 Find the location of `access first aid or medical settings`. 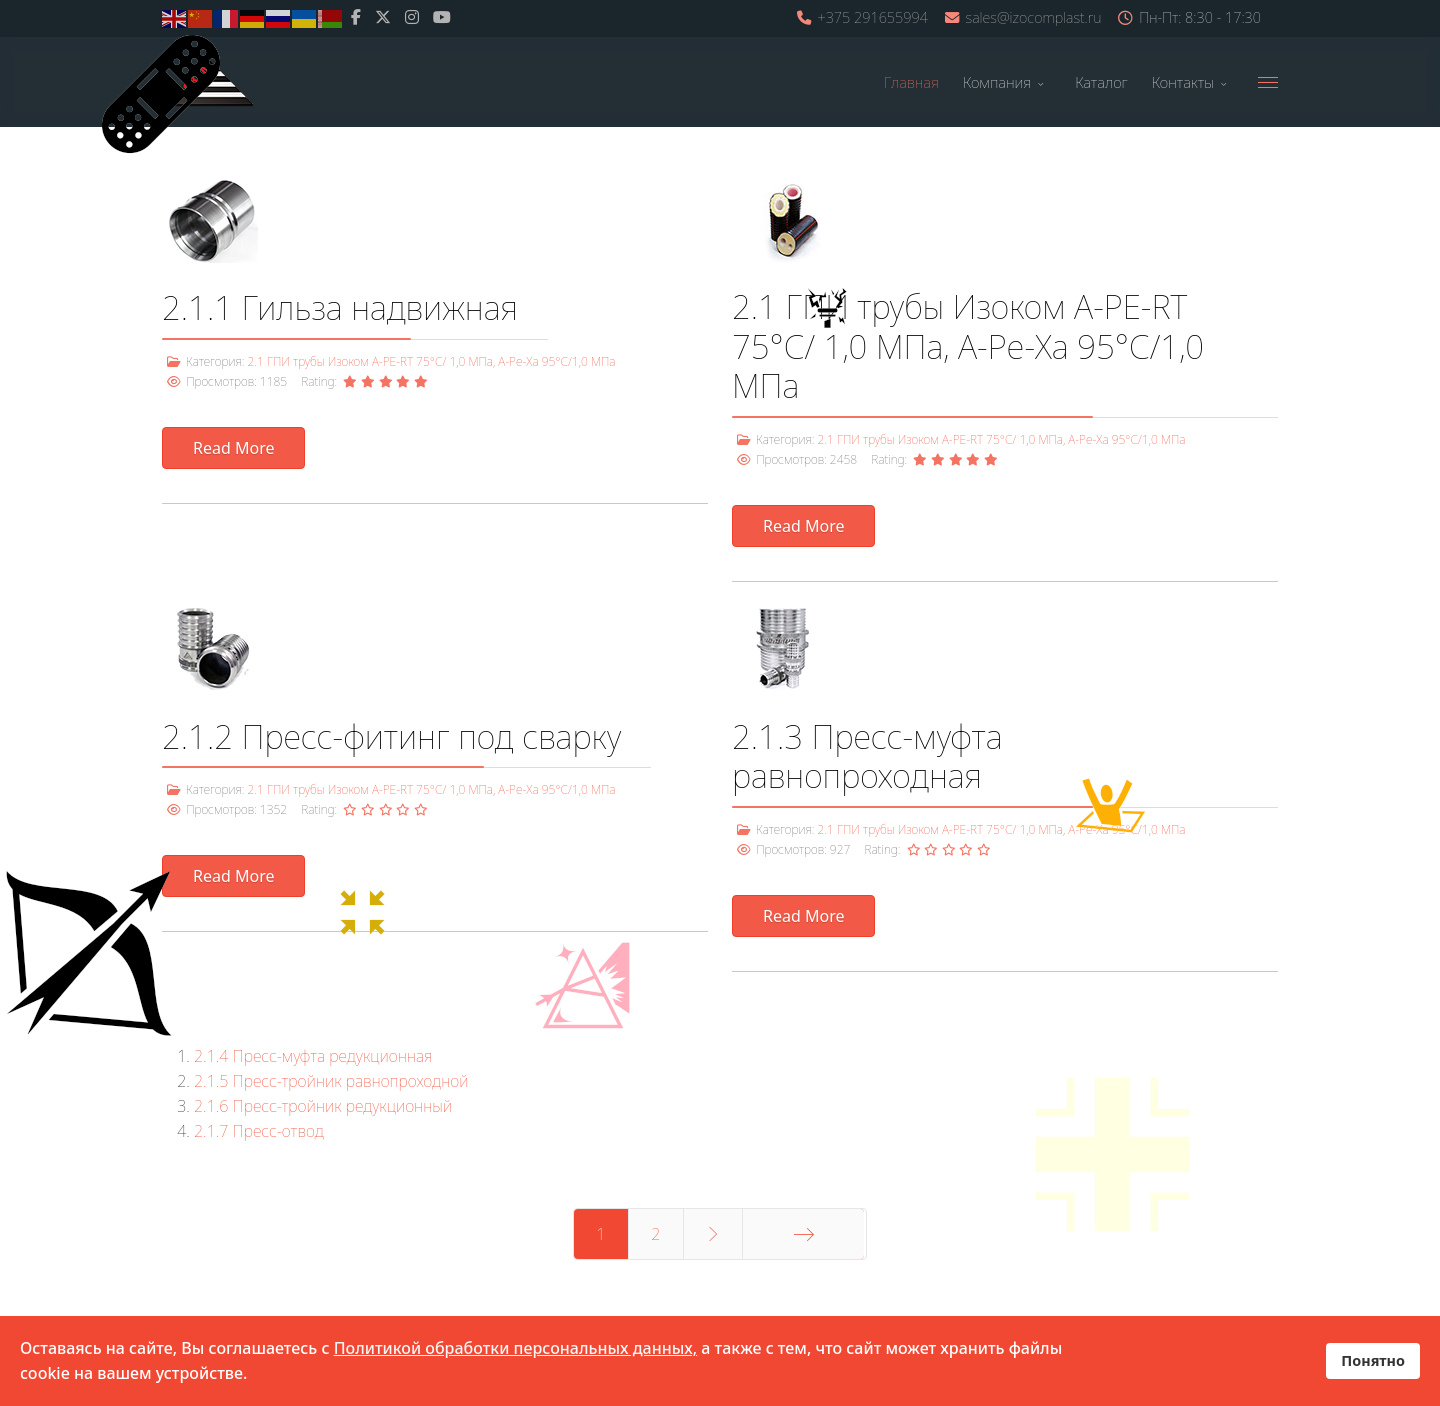

access first aid or medical settings is located at coordinates (160, 93).